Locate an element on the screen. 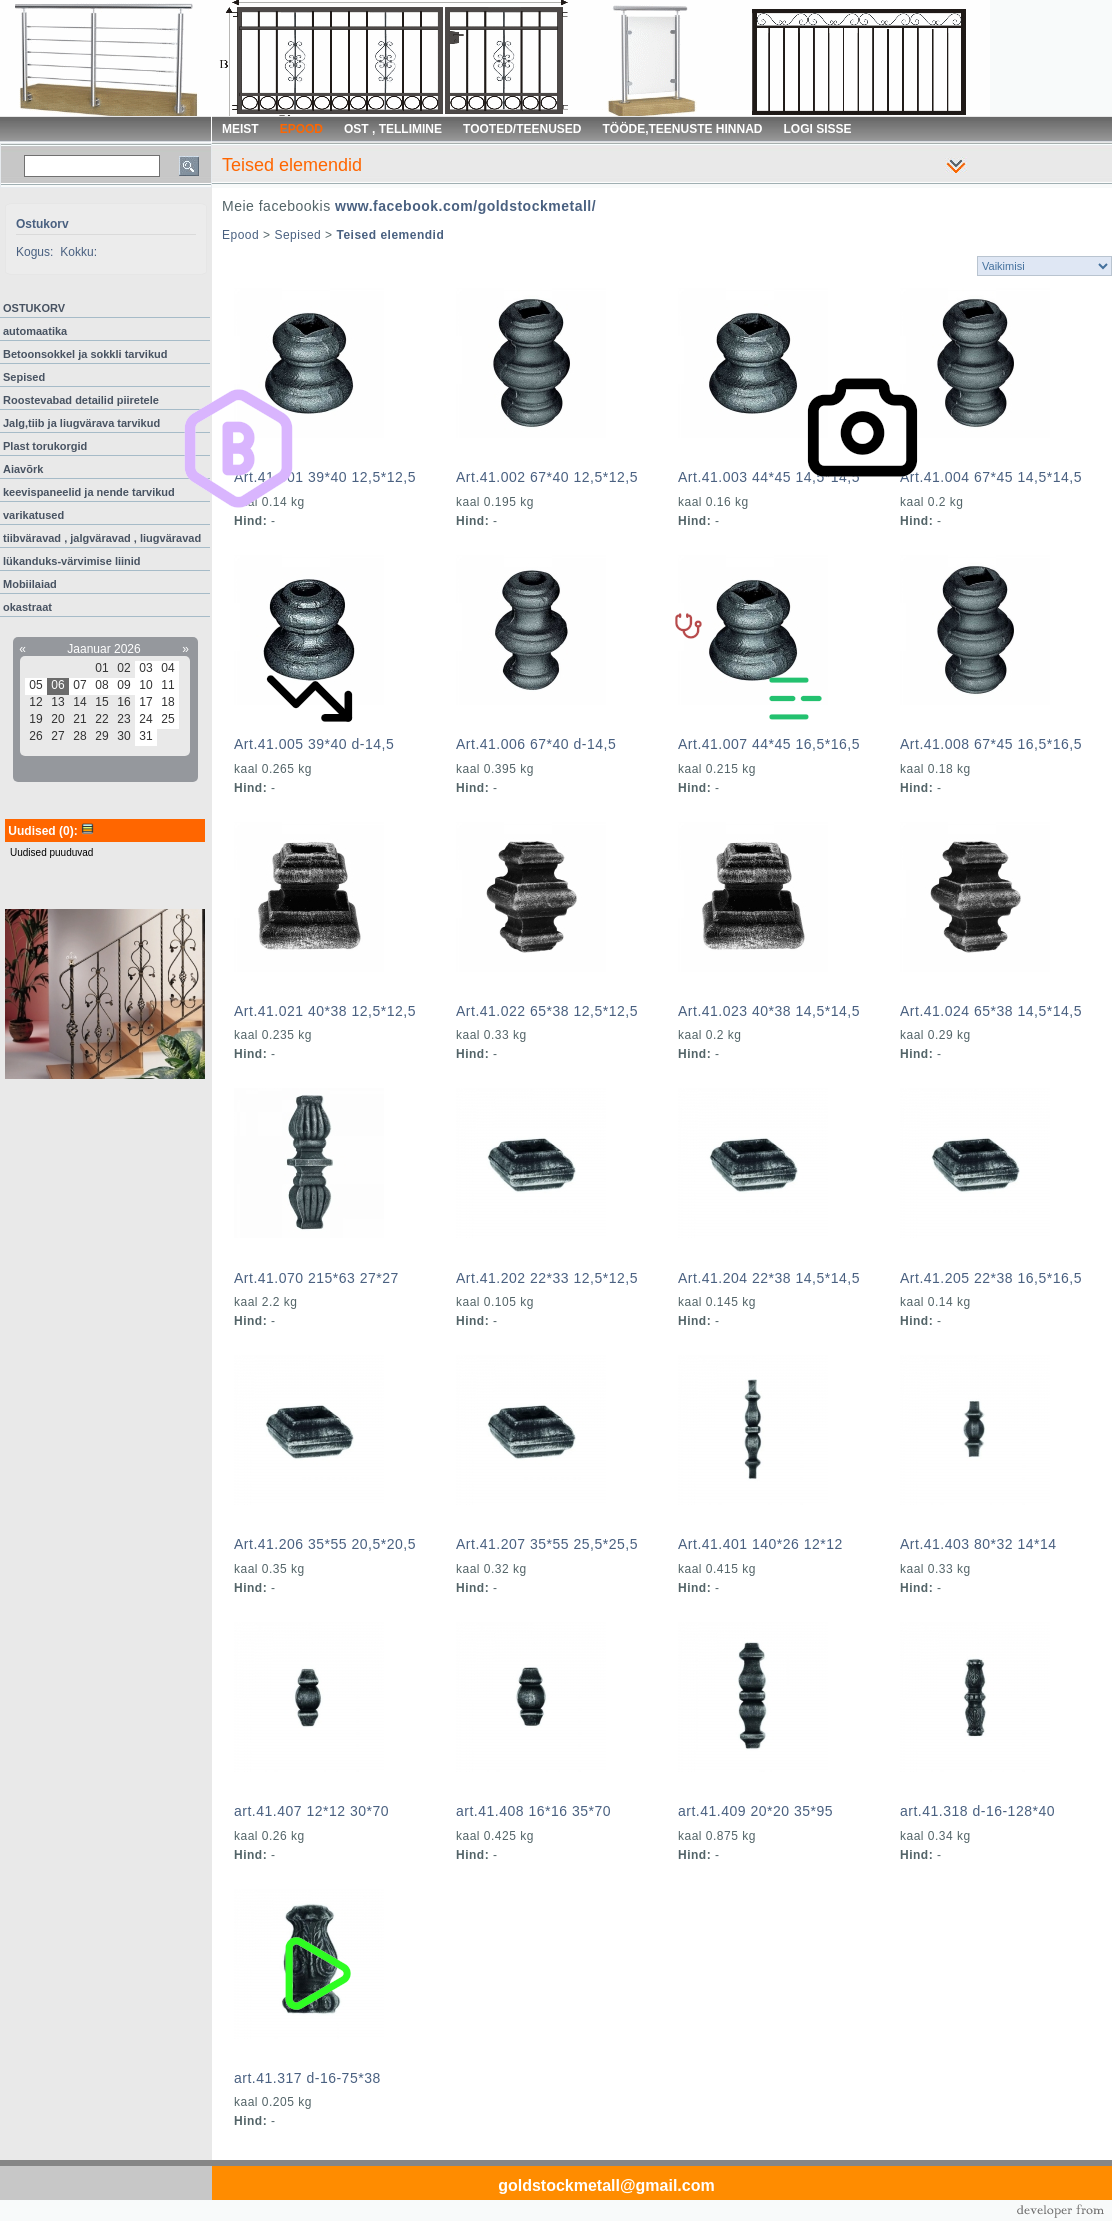 The width and height of the screenshot is (1112, 2221). indicates a "B" tier or category designation is located at coordinates (238, 448).